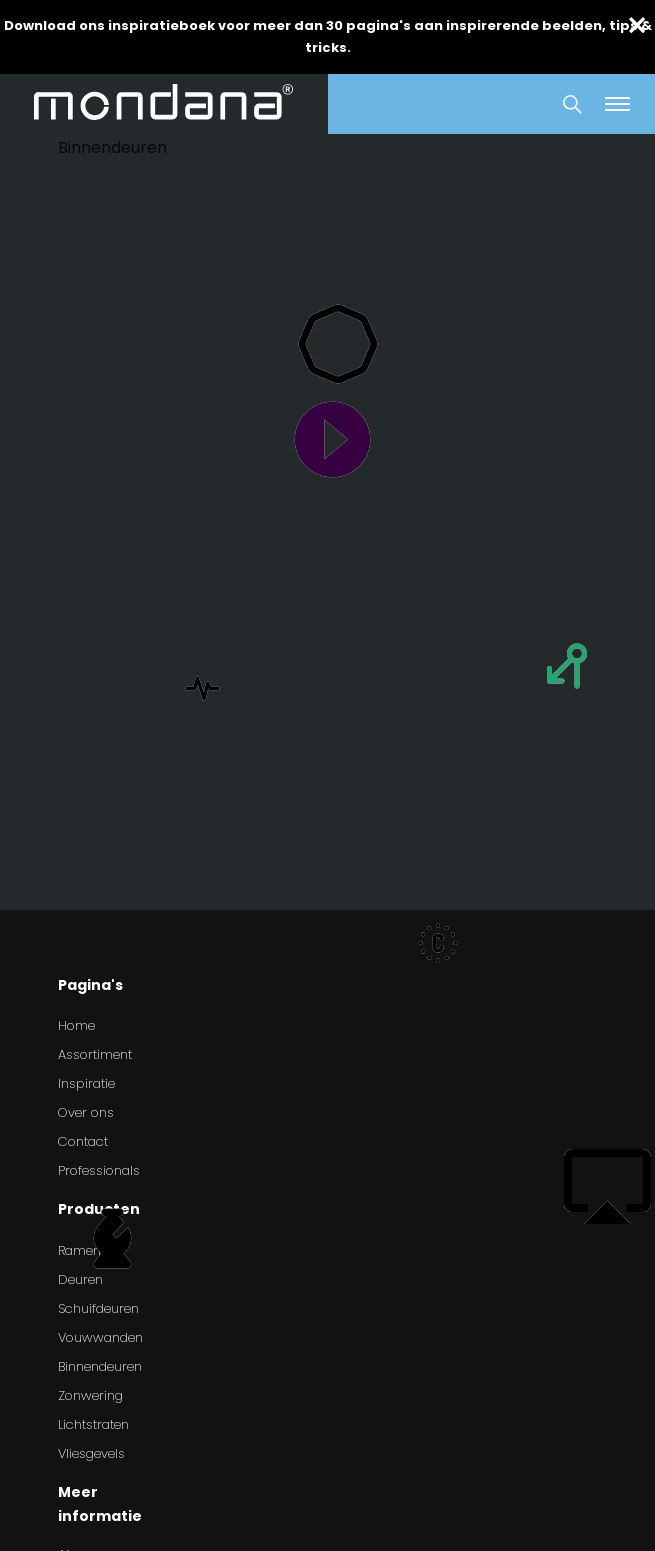  Describe the element at coordinates (567, 666) in the screenshot. I see `take the first left exit at the roundabout` at that location.